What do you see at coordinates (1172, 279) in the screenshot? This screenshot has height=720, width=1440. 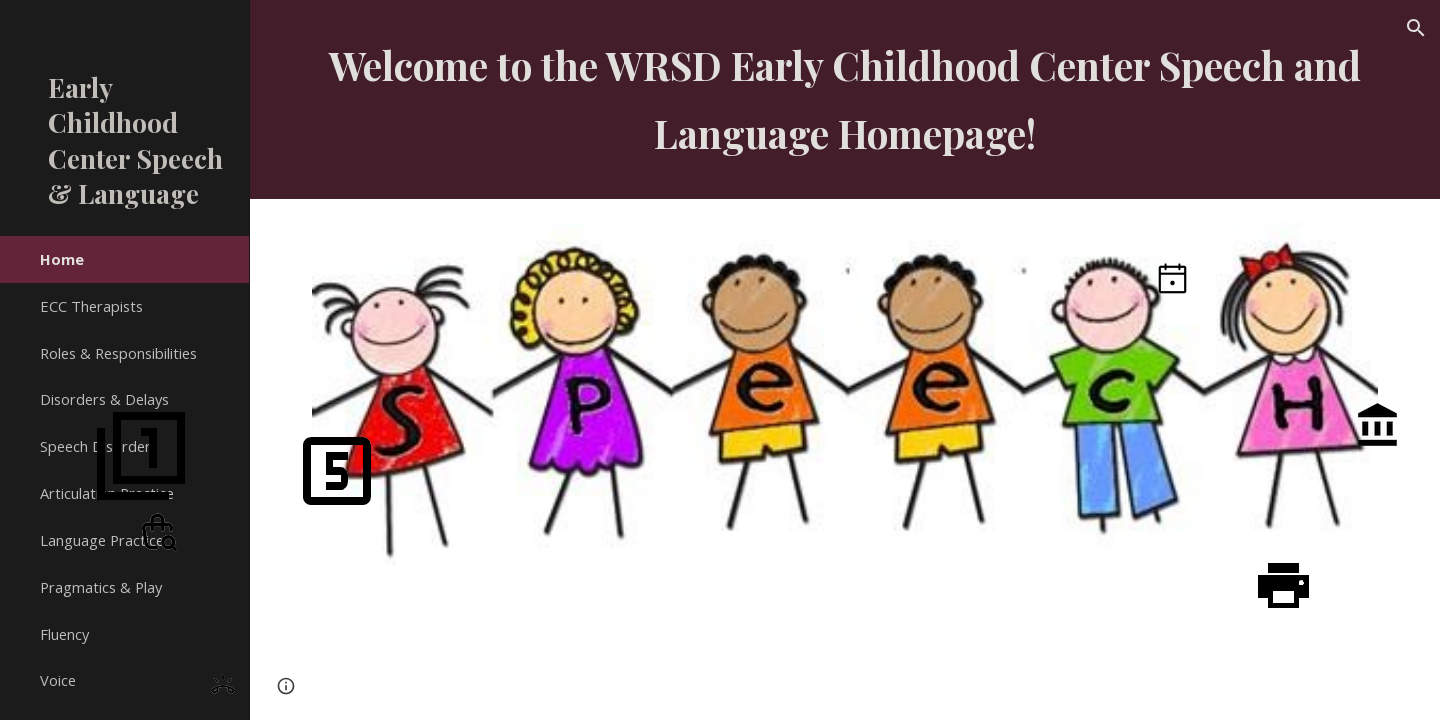 I see `indicates a calendar event or reminder` at bounding box center [1172, 279].